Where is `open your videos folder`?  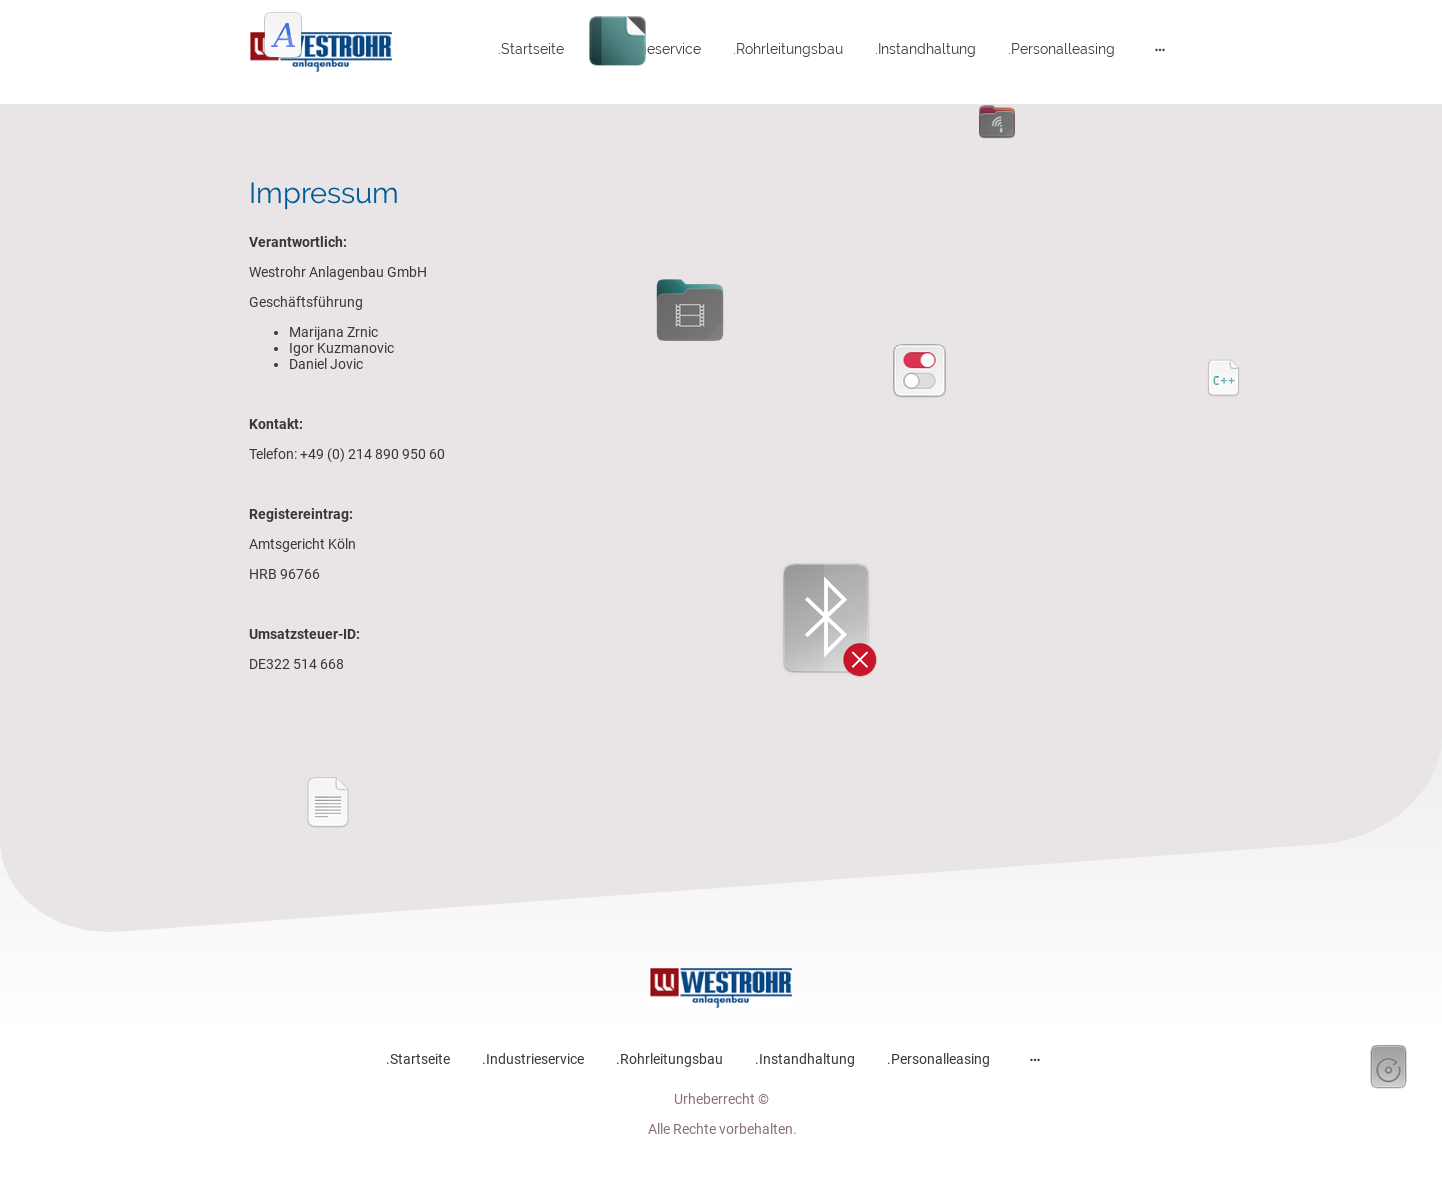 open your videos folder is located at coordinates (690, 310).